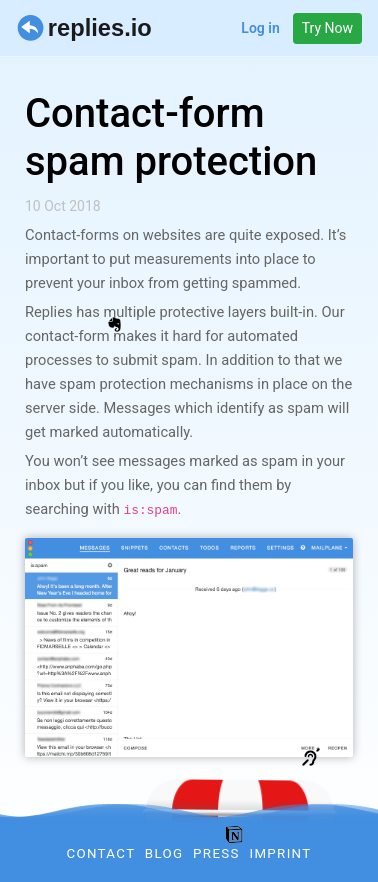 The image size is (378, 882). Describe the element at coordinates (311, 757) in the screenshot. I see `indicates hard of hearing accessibility options` at that location.